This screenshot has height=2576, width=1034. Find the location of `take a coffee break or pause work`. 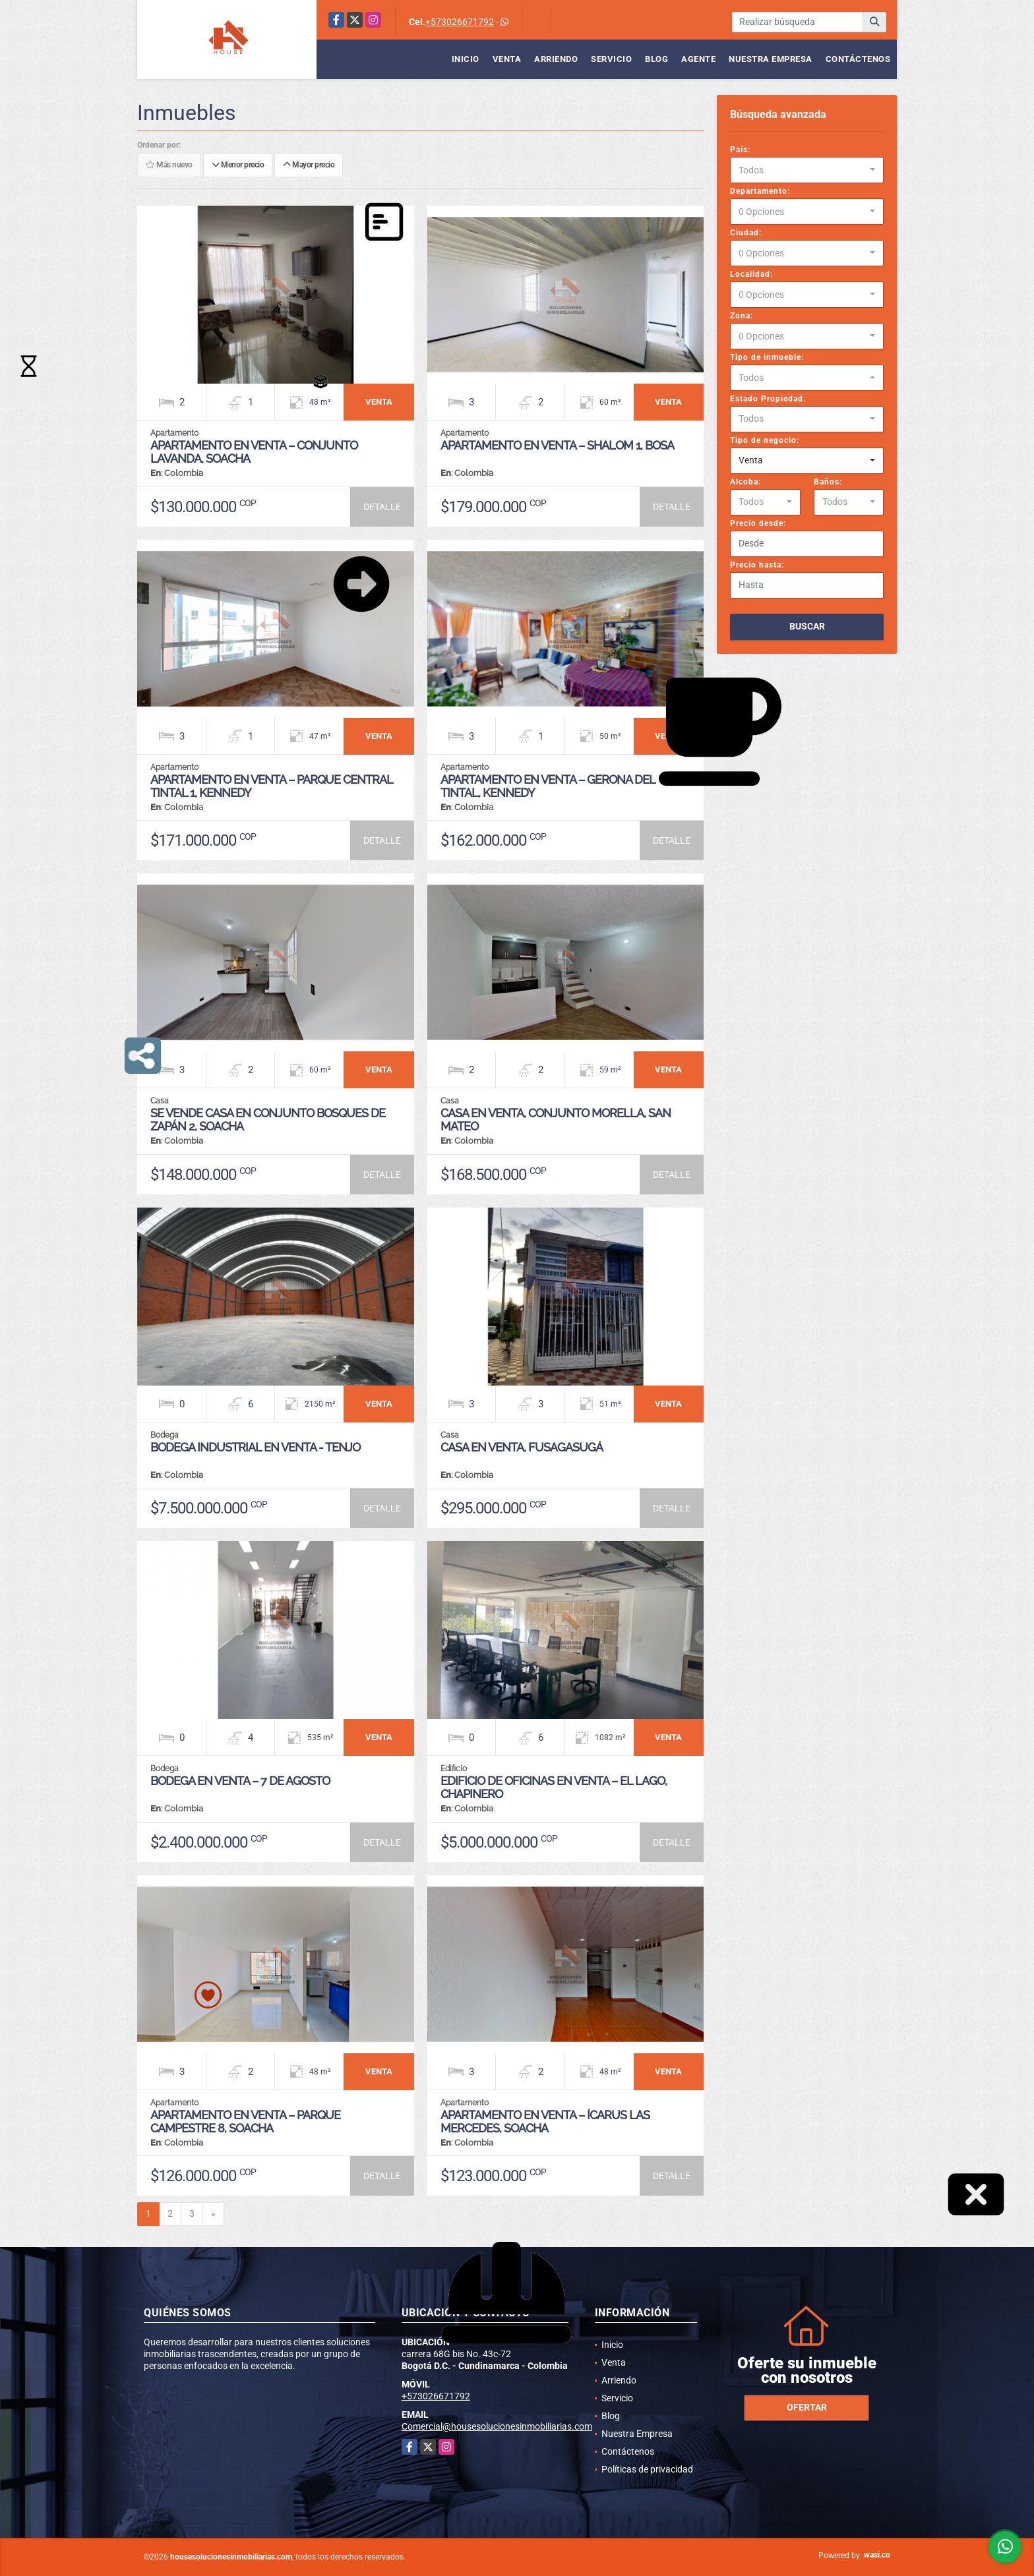

take a coffee break or pause work is located at coordinates (716, 728).